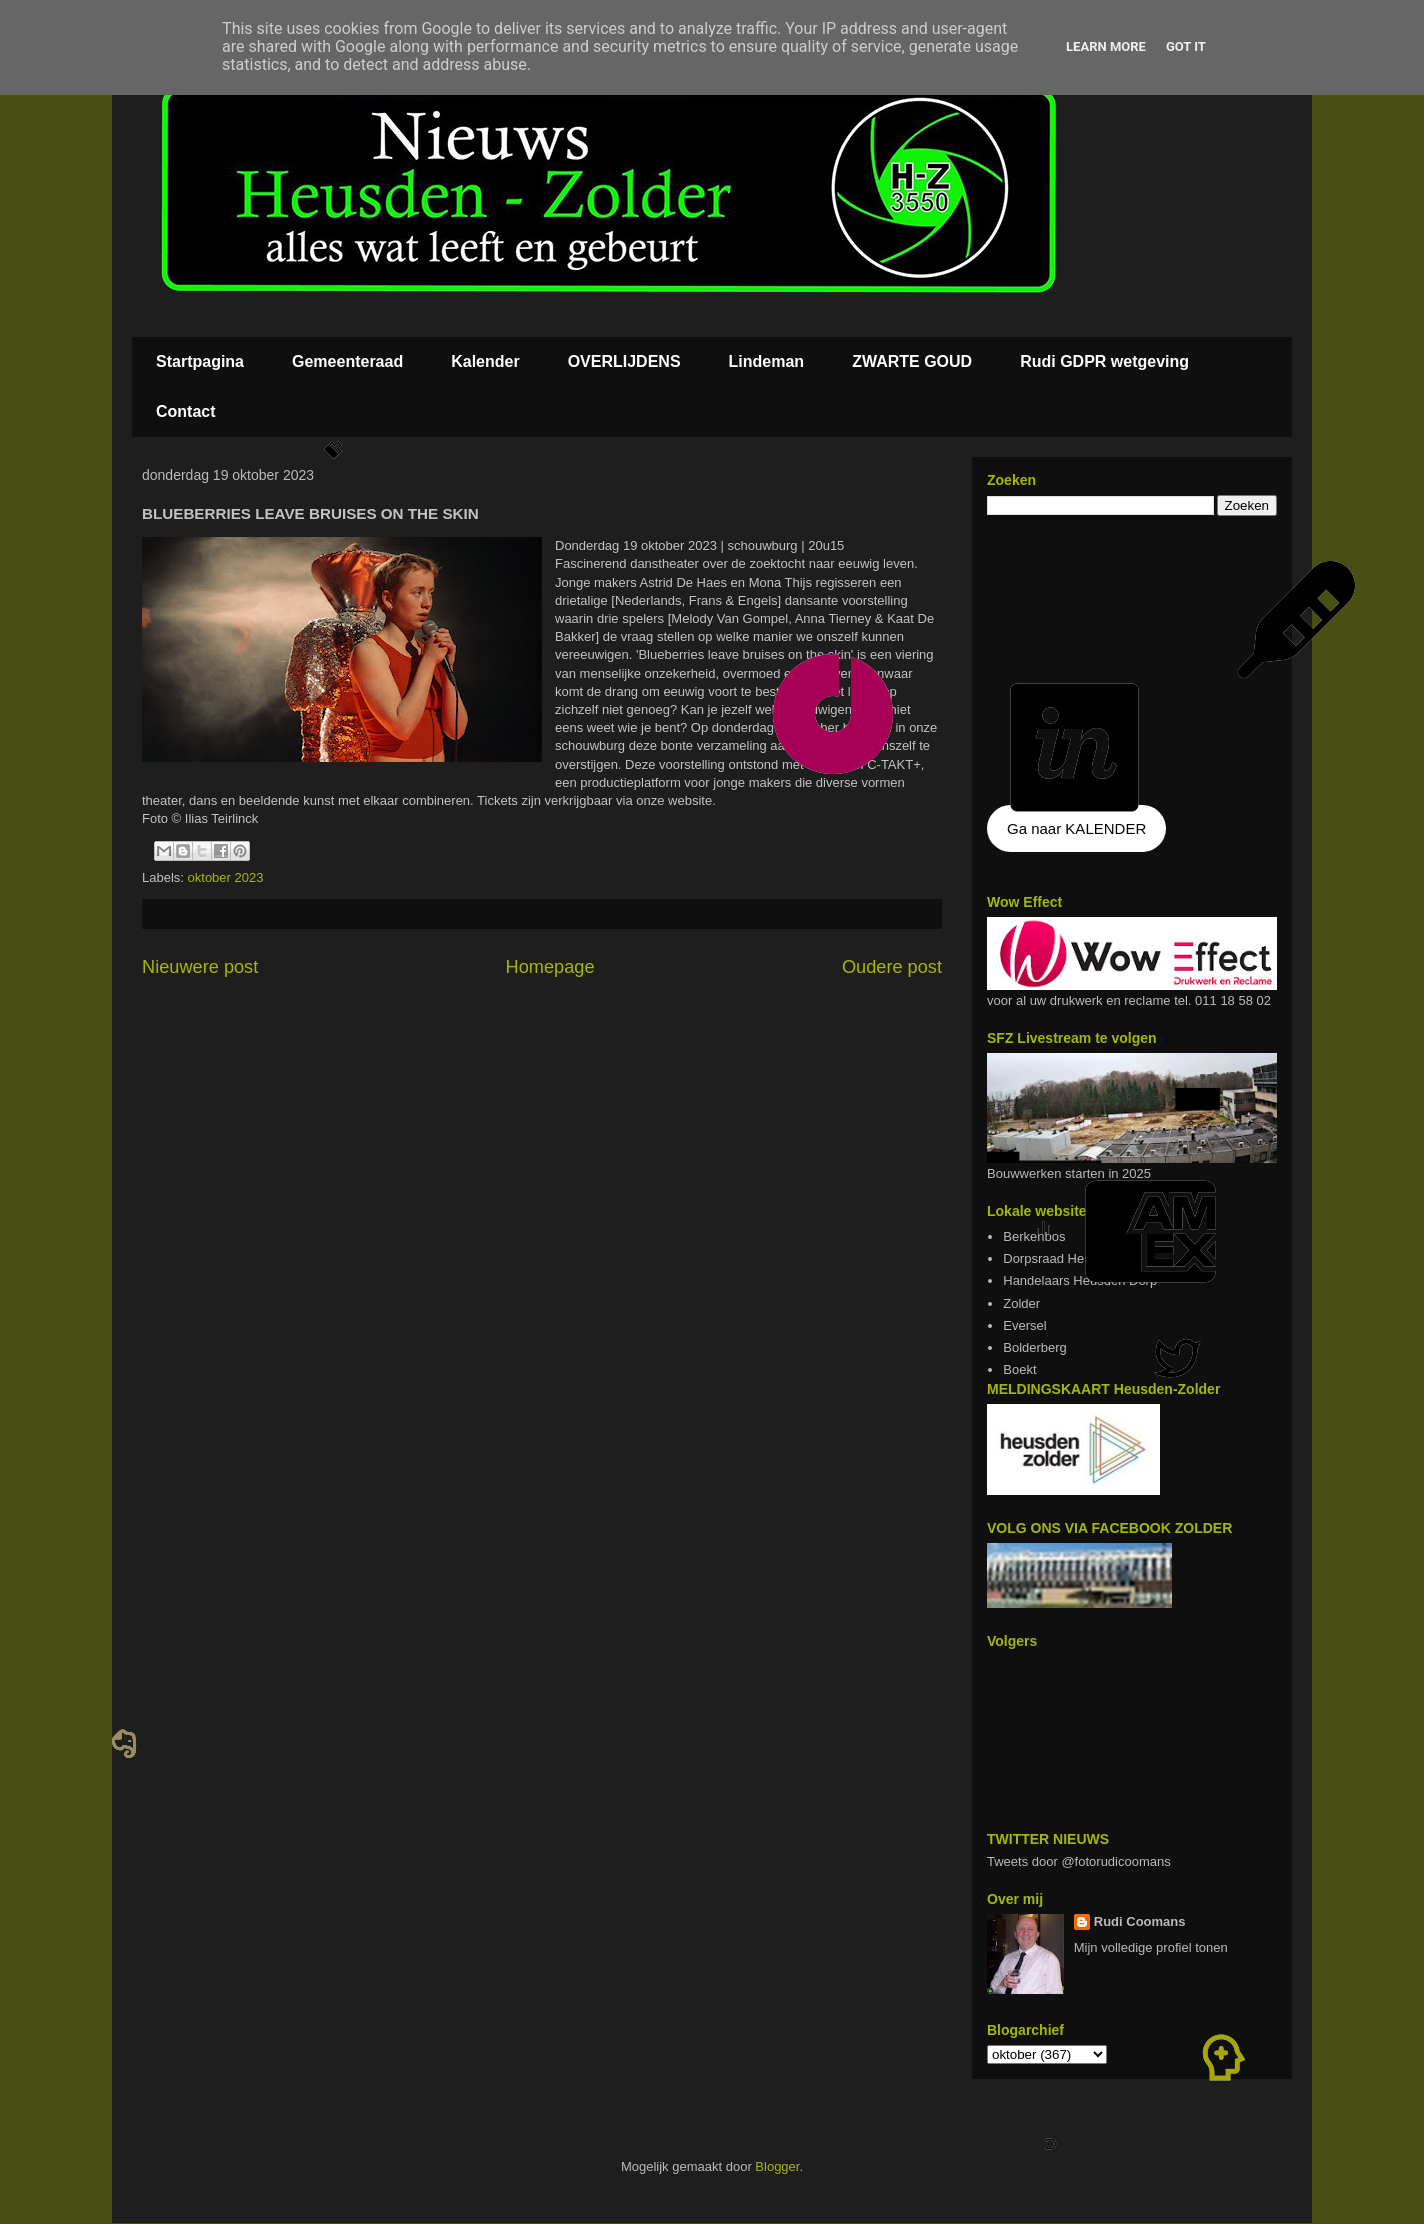 The image size is (1424, 2224). Describe the element at coordinates (1150, 1231) in the screenshot. I see `pay with American Express credit card` at that location.